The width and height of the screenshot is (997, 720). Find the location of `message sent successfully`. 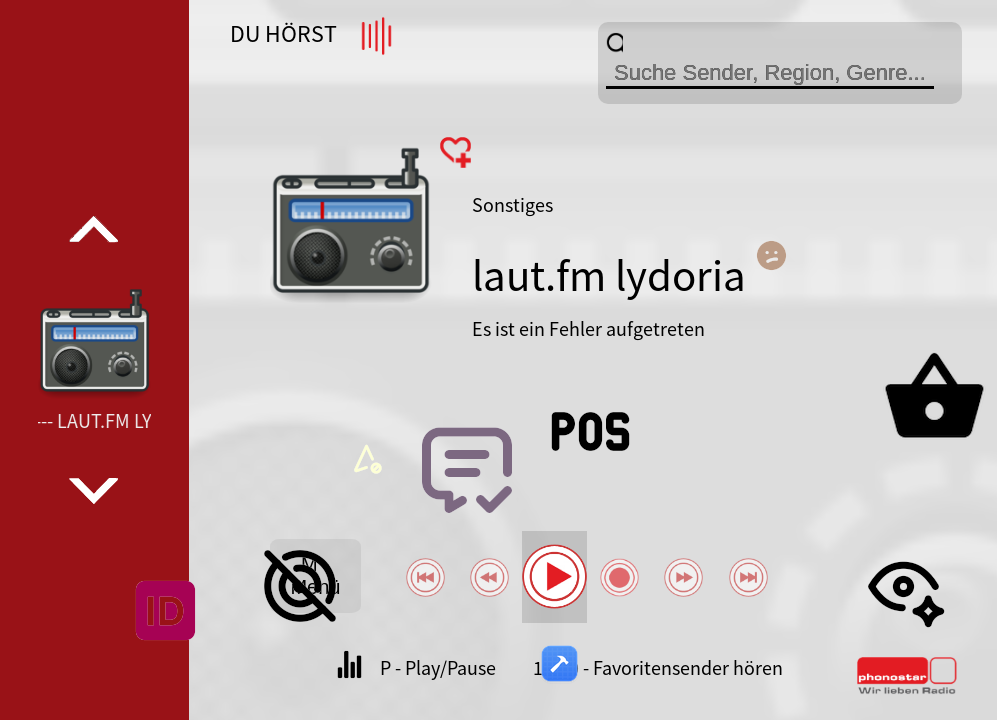

message sent successfully is located at coordinates (467, 468).